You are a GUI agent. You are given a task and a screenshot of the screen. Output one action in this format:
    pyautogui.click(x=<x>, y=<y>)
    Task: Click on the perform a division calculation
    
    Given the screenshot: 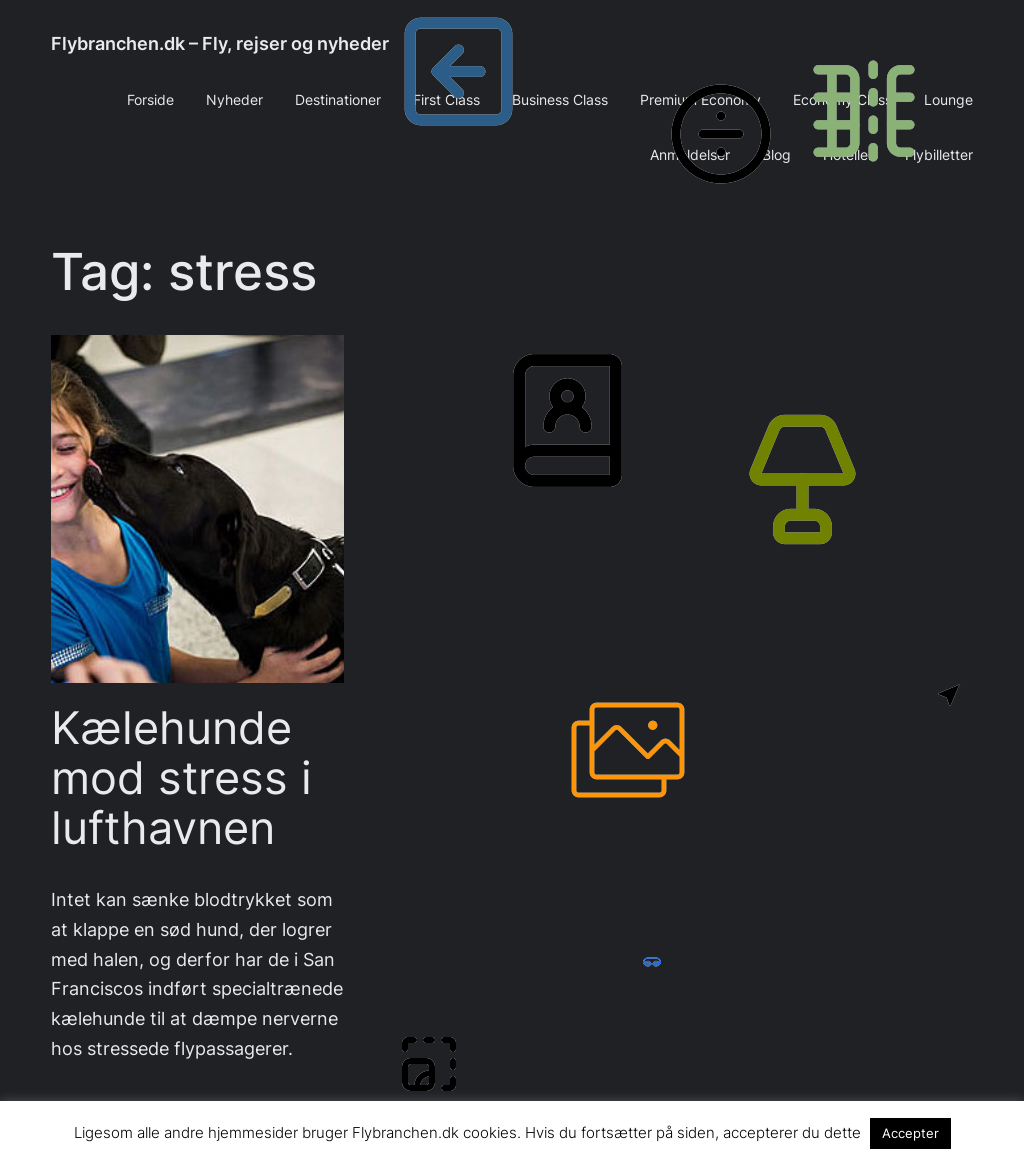 What is the action you would take?
    pyautogui.click(x=721, y=134)
    